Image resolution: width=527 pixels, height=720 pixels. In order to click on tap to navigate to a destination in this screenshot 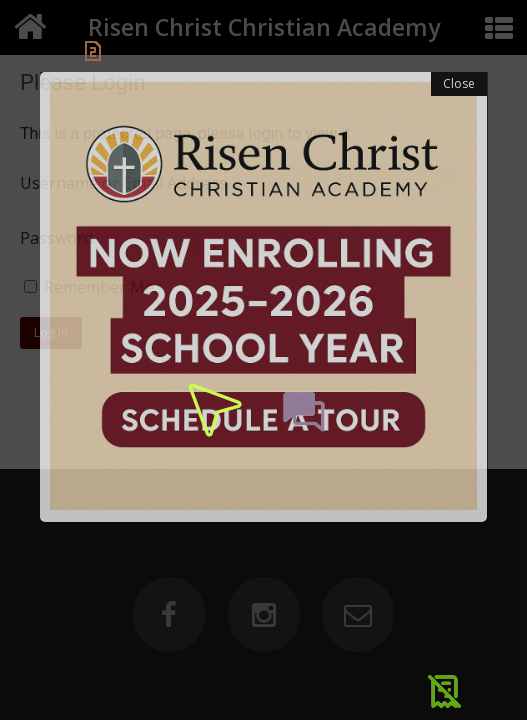, I will do `click(211, 406)`.